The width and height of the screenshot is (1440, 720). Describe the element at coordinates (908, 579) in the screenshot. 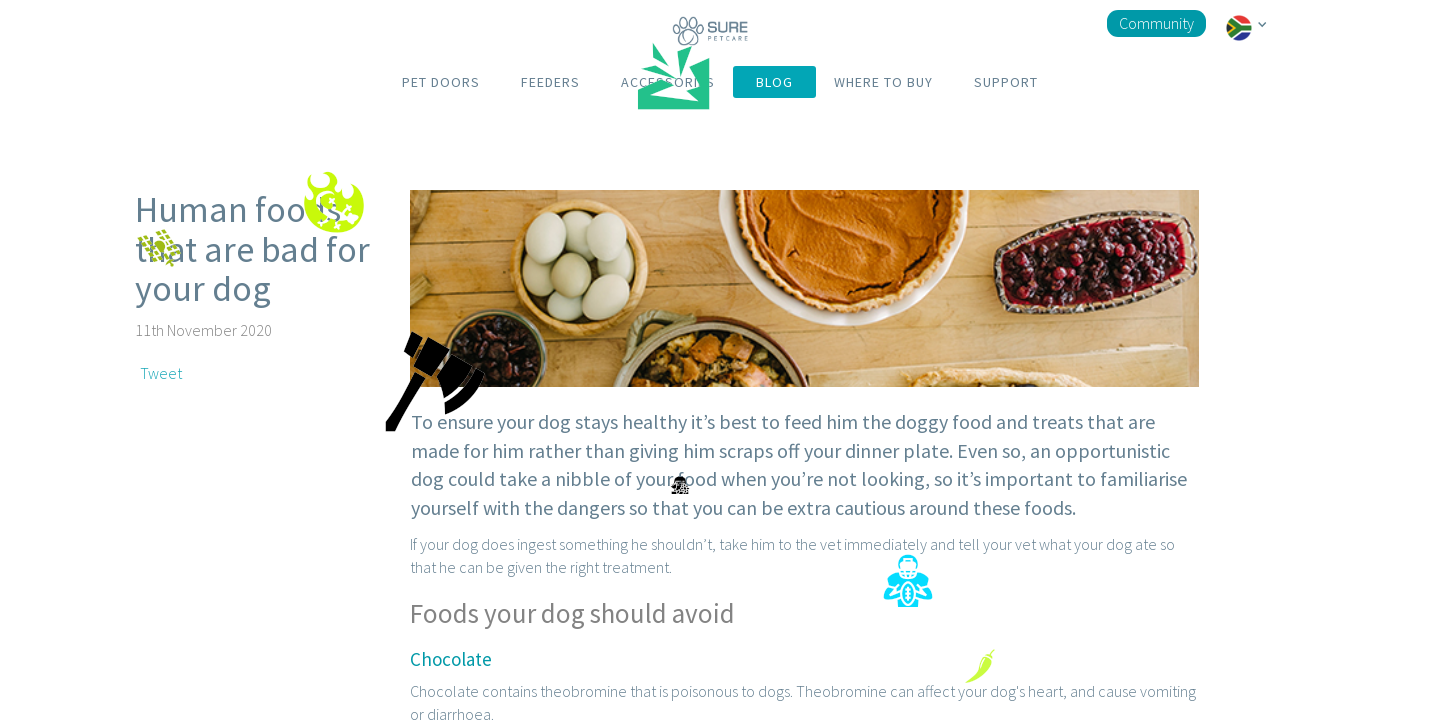

I see `view american football player profile` at that location.